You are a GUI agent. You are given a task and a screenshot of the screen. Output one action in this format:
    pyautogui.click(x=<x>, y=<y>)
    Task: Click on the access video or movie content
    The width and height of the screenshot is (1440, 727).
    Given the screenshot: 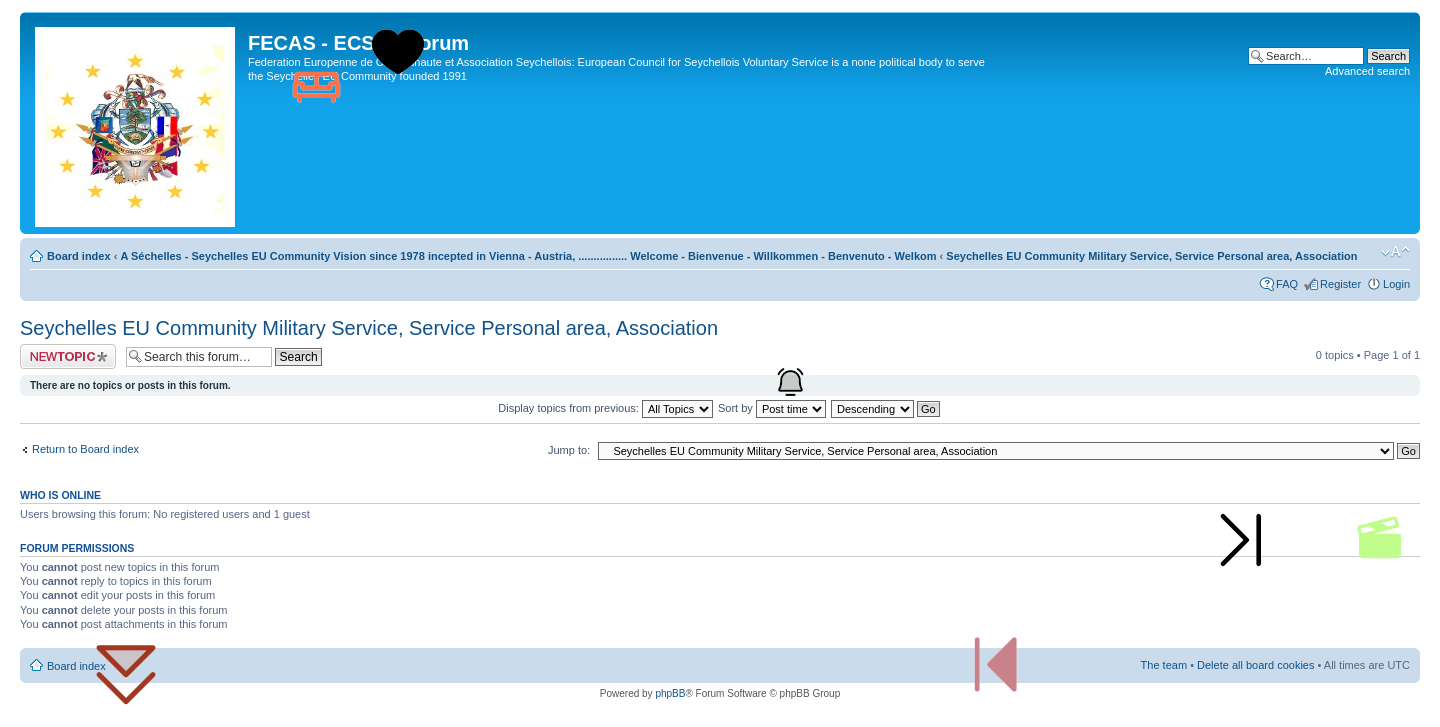 What is the action you would take?
    pyautogui.click(x=1380, y=539)
    